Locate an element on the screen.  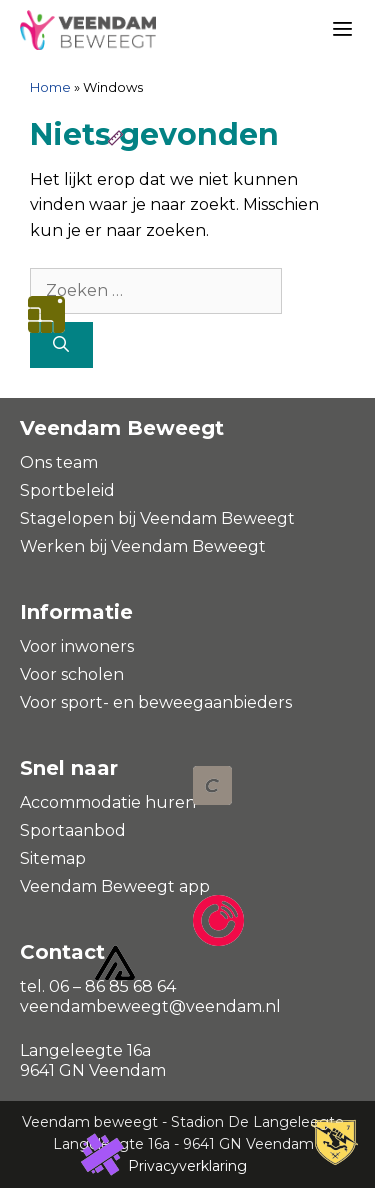
open the Player FM podcast app is located at coordinates (218, 920).